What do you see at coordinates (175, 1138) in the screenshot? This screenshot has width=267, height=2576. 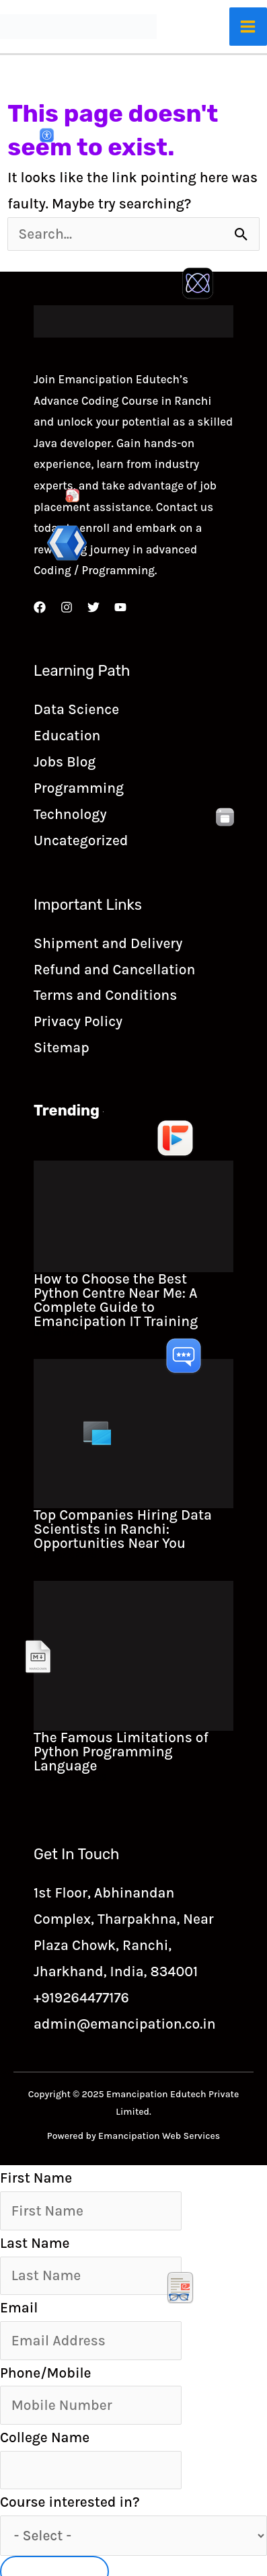 I see `open FreeTube app` at bounding box center [175, 1138].